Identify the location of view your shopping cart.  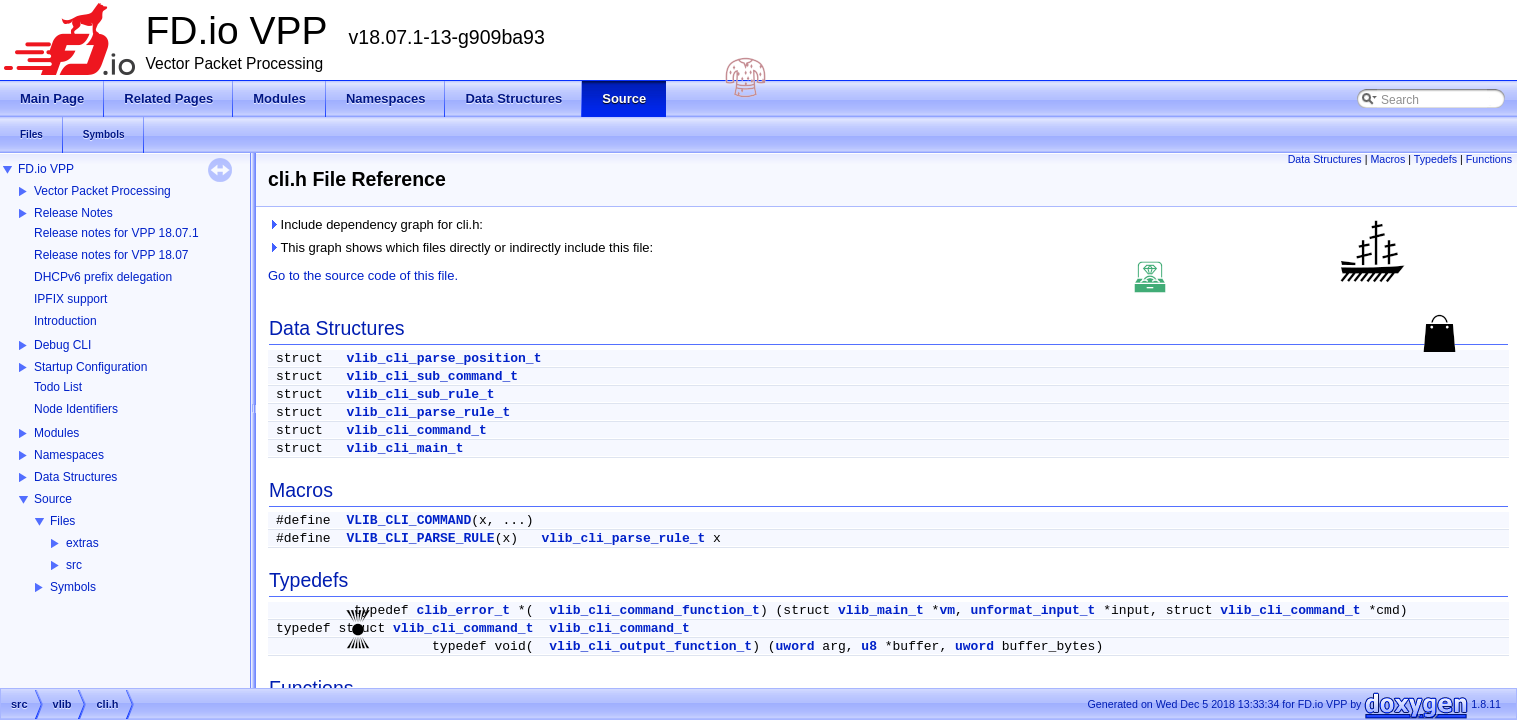
(1439, 333).